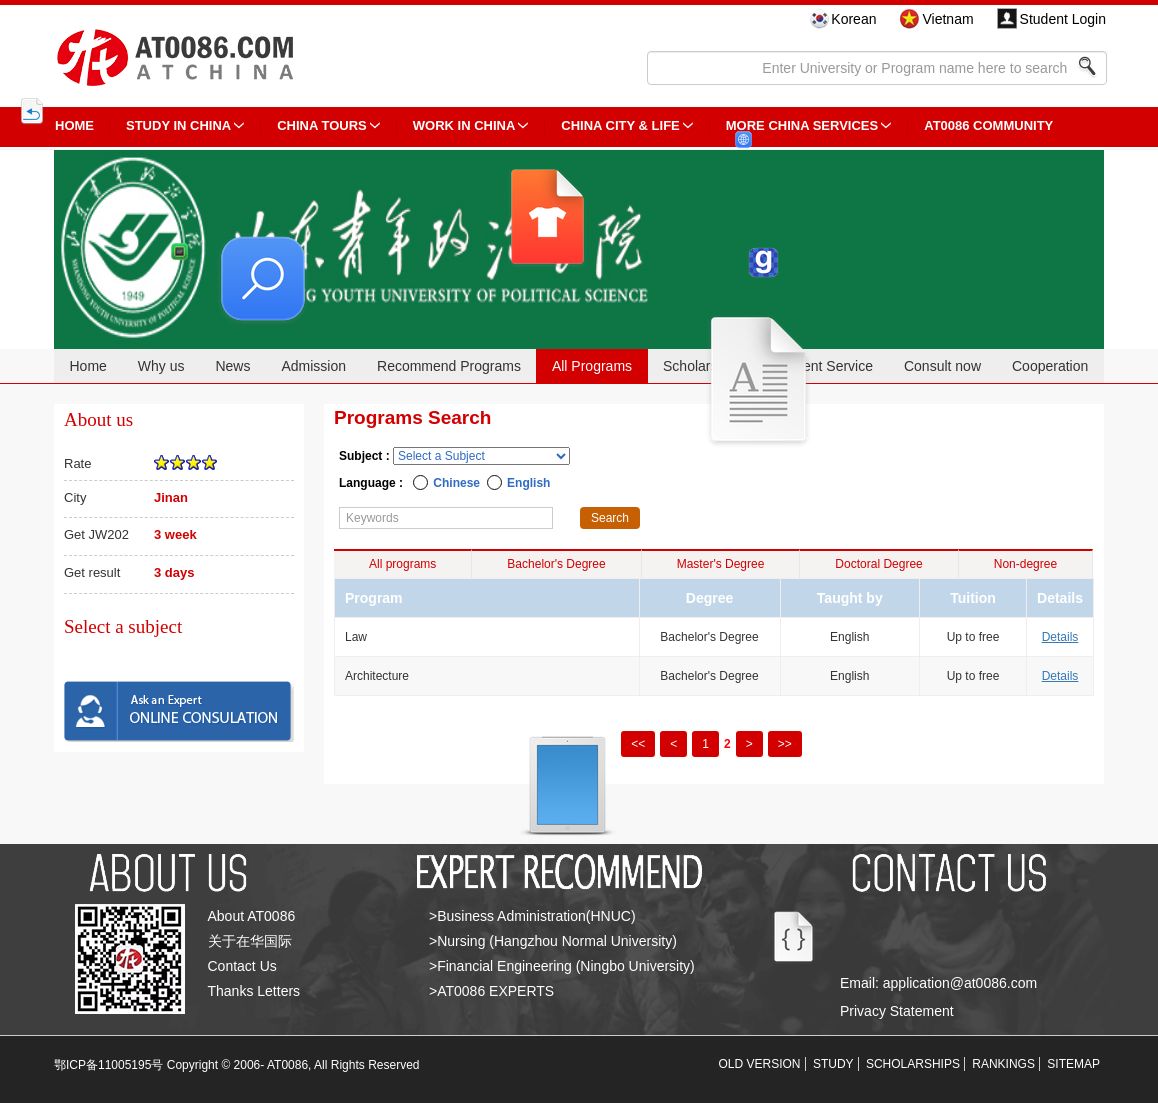 The height and width of the screenshot is (1103, 1158). What do you see at coordinates (758, 381) in the screenshot?
I see `a rich text format document file` at bounding box center [758, 381].